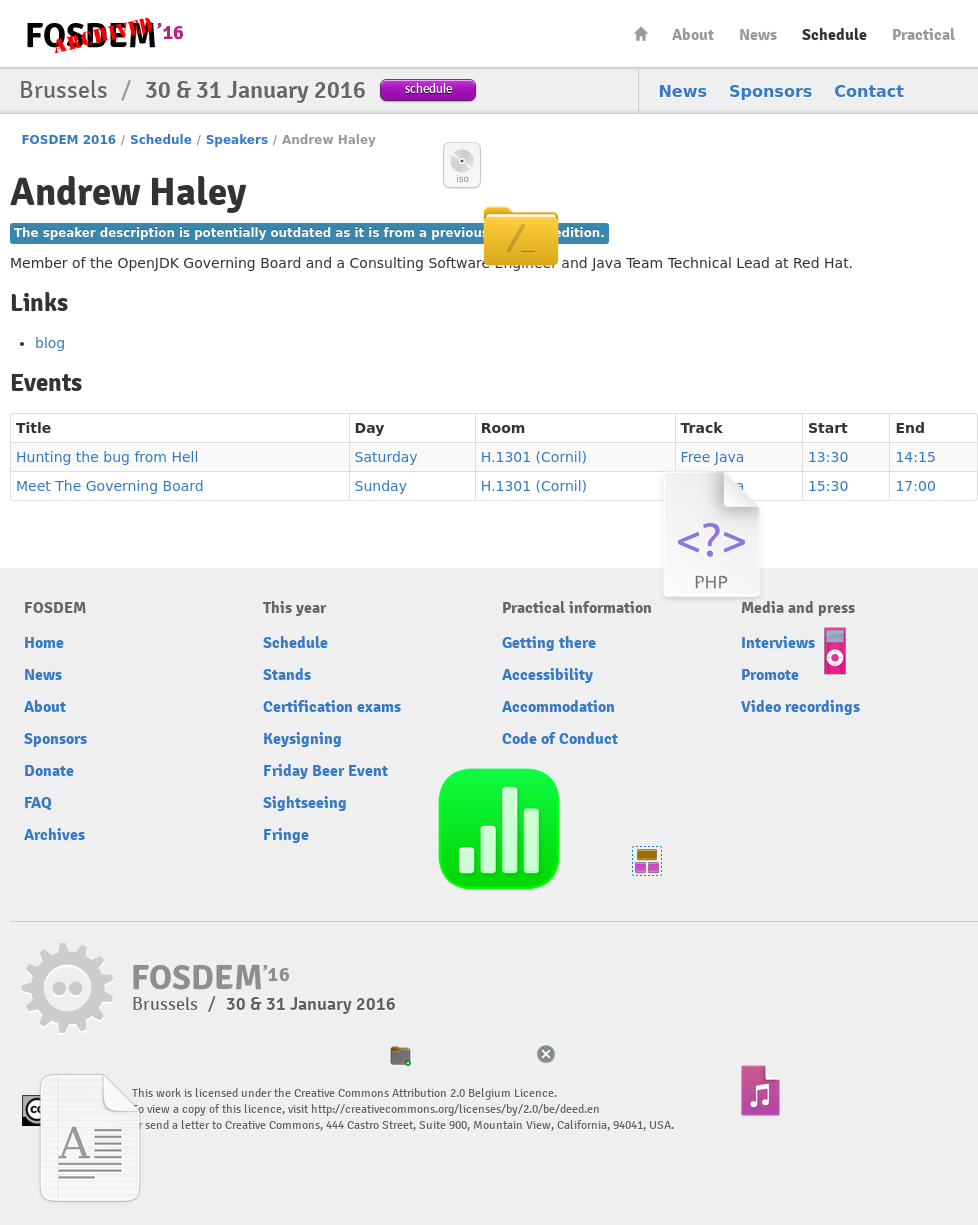 The height and width of the screenshot is (1225, 978). Describe the element at coordinates (760, 1090) in the screenshot. I see `audio file type indicator` at that location.